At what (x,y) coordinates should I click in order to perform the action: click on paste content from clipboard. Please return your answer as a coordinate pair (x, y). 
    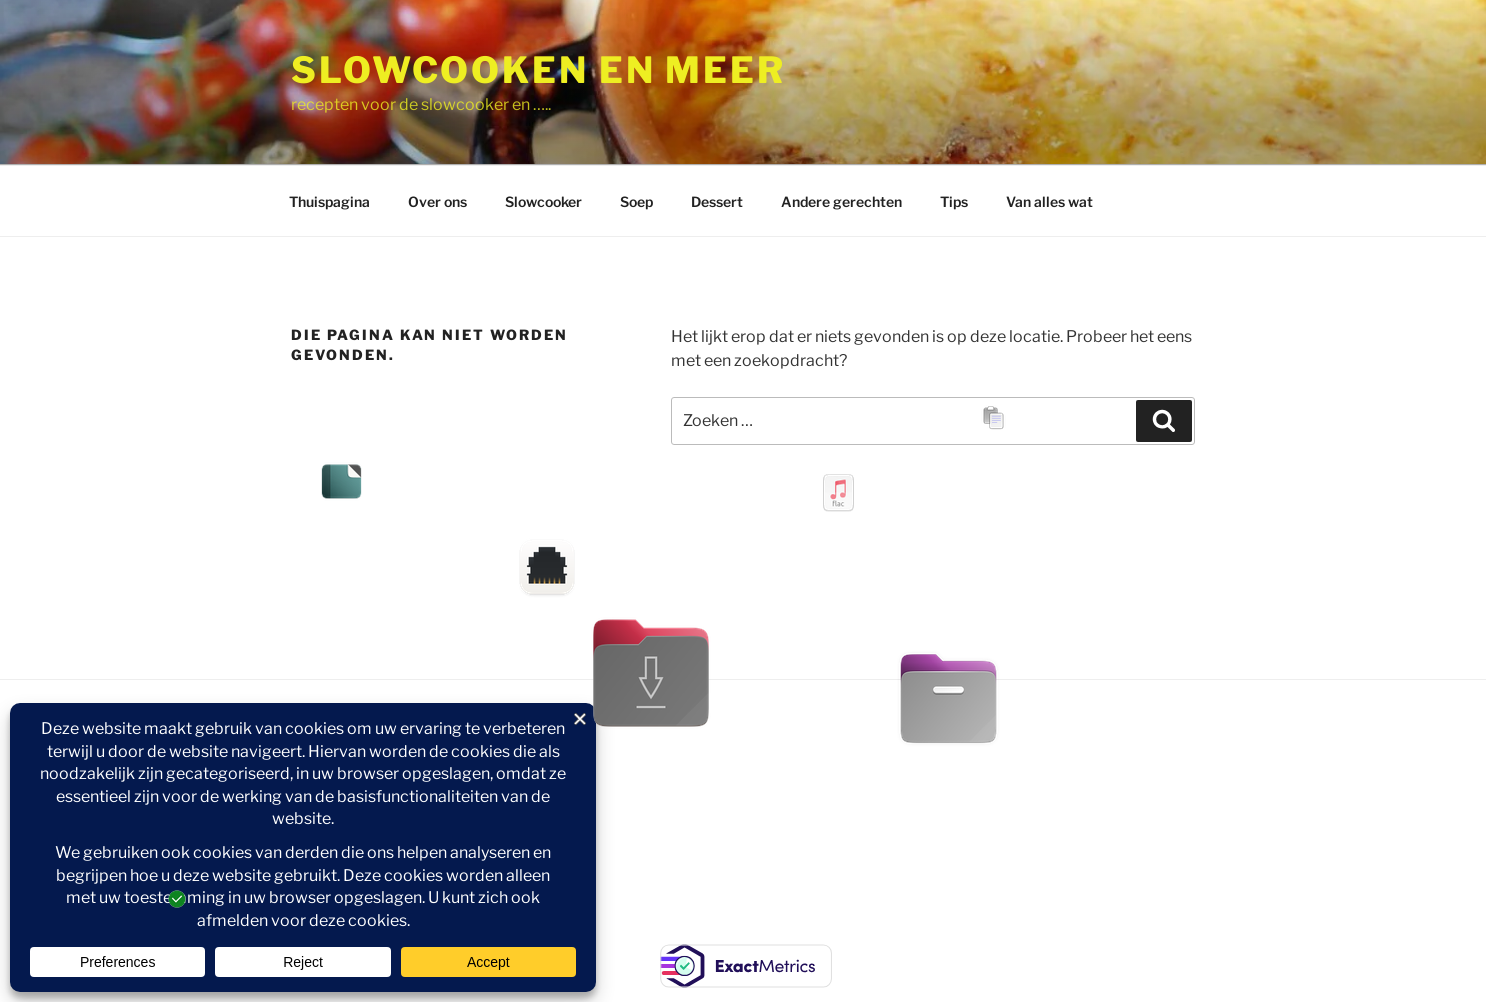
    Looking at the image, I should click on (993, 417).